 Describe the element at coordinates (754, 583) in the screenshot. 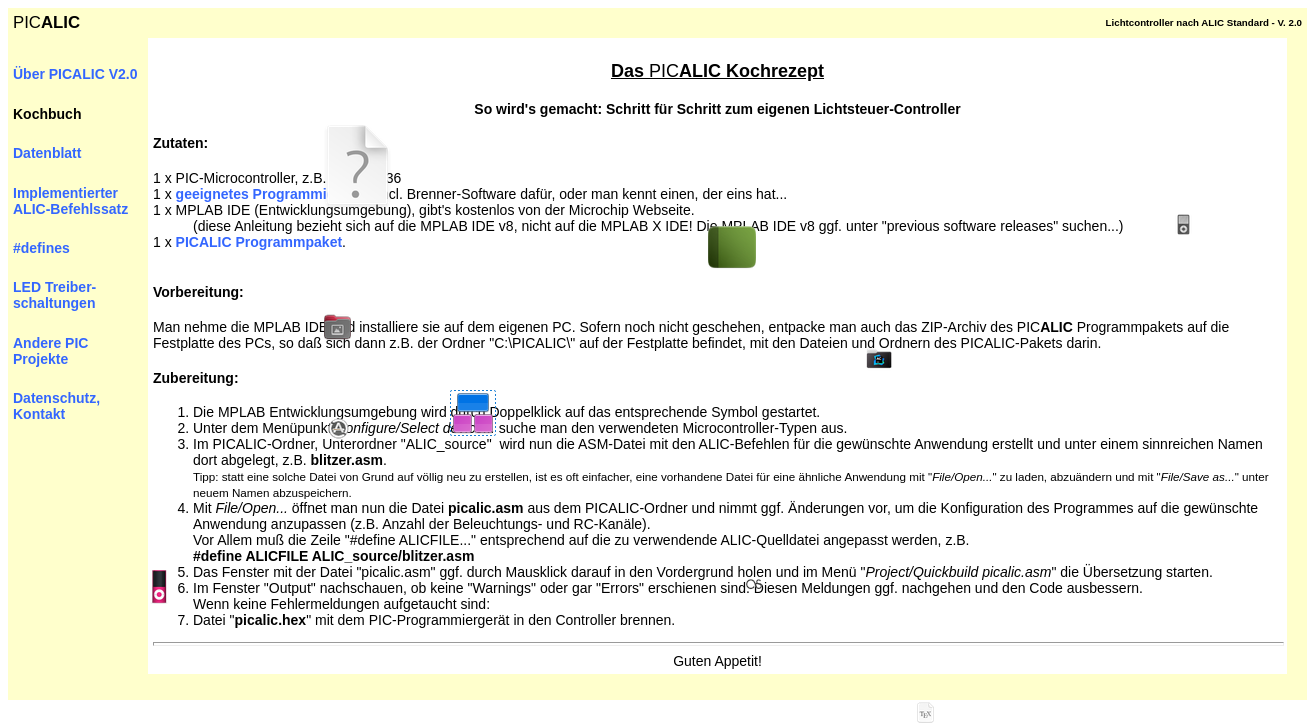

I see `connect your last.fm account` at that location.